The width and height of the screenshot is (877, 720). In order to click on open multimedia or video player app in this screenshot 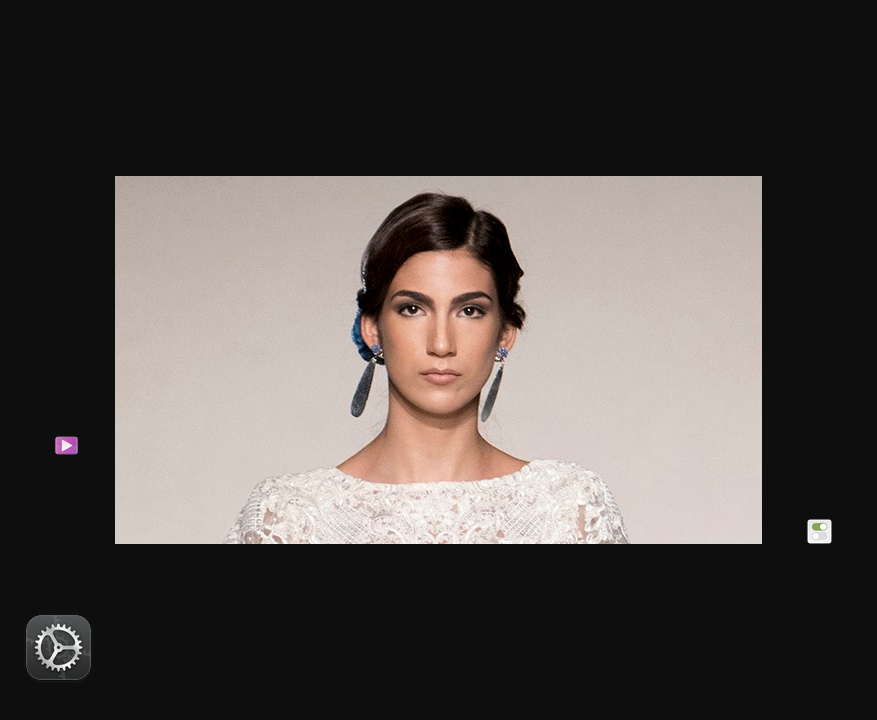, I will do `click(66, 445)`.